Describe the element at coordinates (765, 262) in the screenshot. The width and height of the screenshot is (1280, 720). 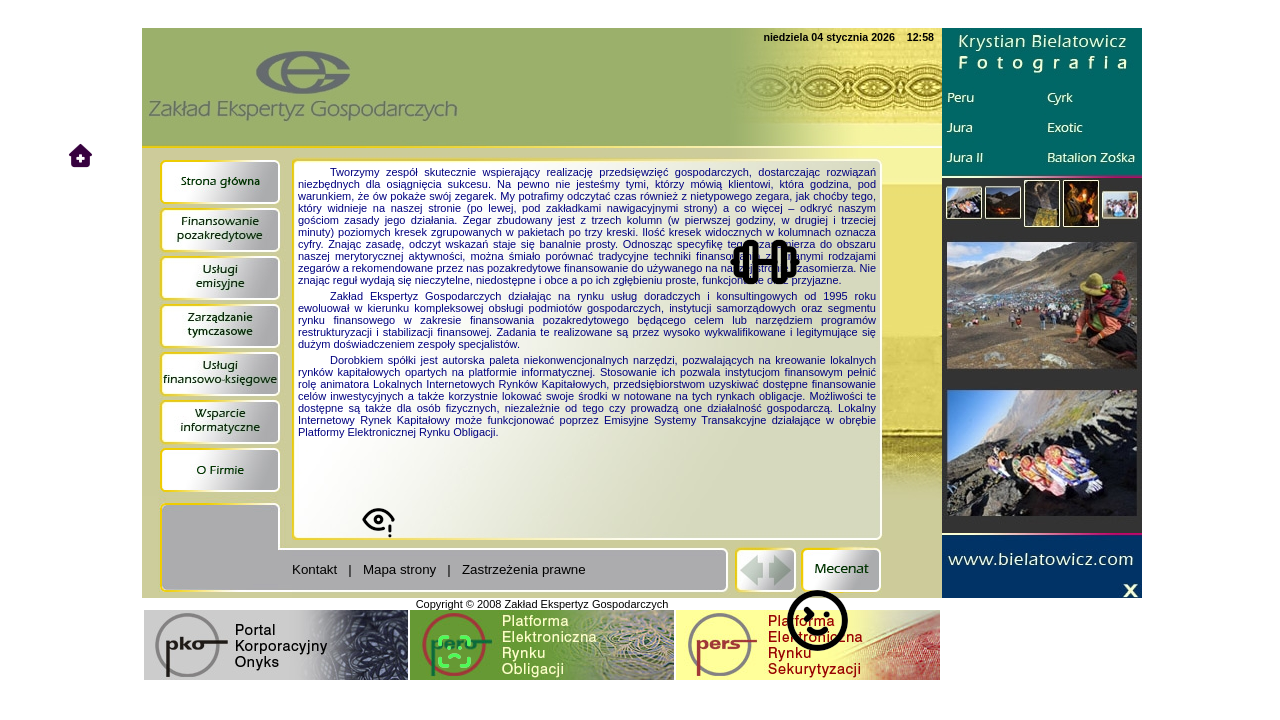
I see `access workout or fitness features` at that location.